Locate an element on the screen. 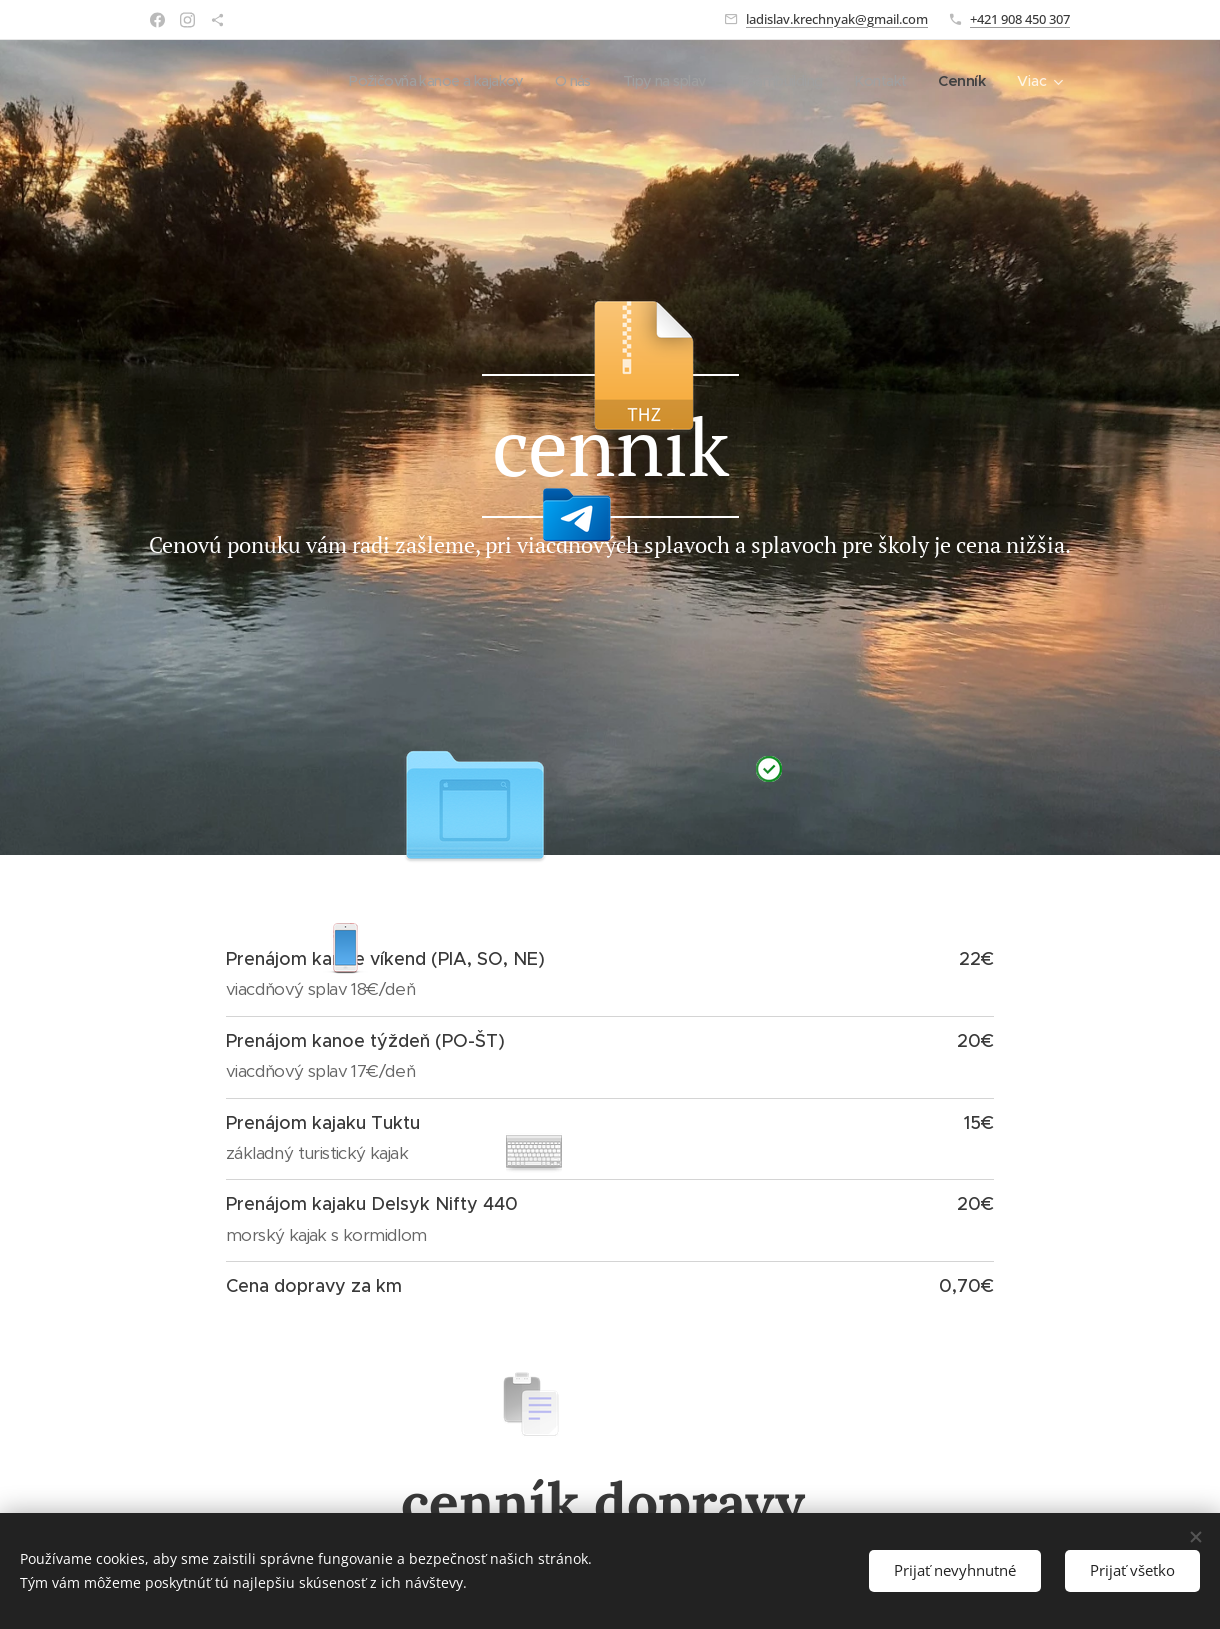 The image size is (1220, 1629). iPod touch device connected to this computer is located at coordinates (345, 948).